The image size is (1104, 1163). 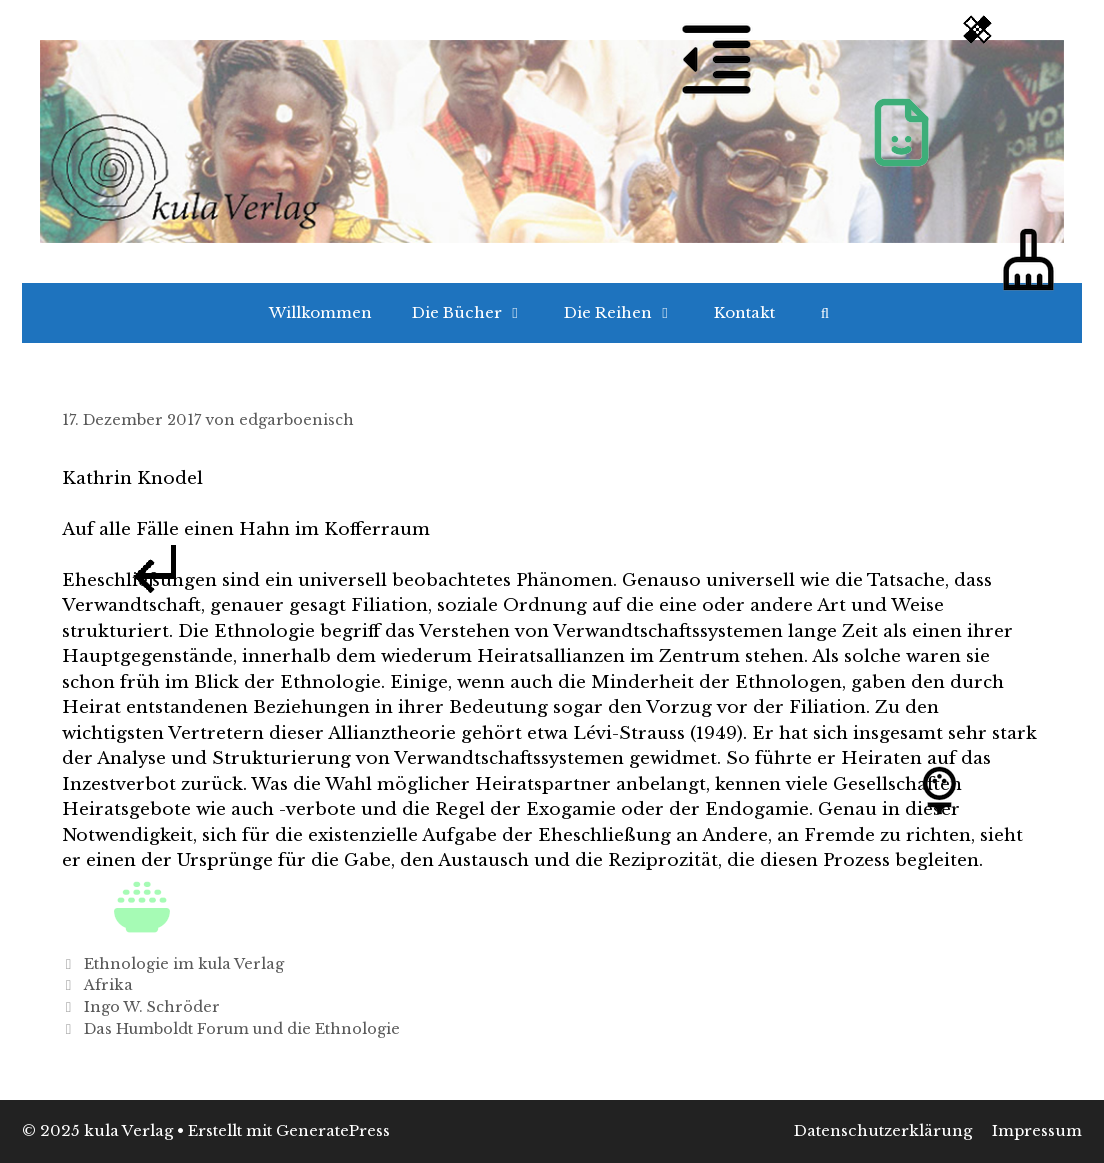 What do you see at coordinates (901, 132) in the screenshot?
I see `view a friendly or positive document` at bounding box center [901, 132].